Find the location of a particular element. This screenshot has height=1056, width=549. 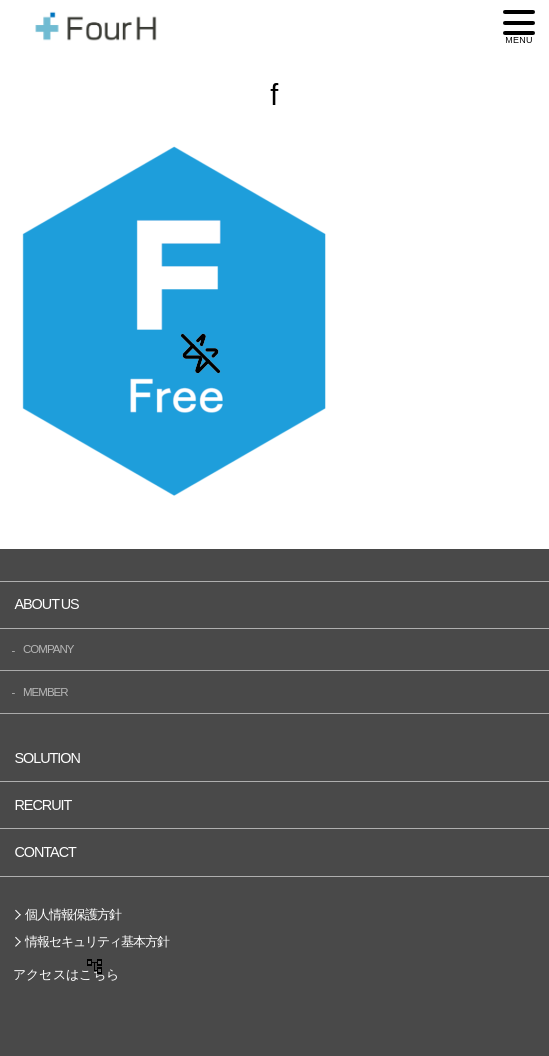

view organizational hierarchy or structure is located at coordinates (94, 966).